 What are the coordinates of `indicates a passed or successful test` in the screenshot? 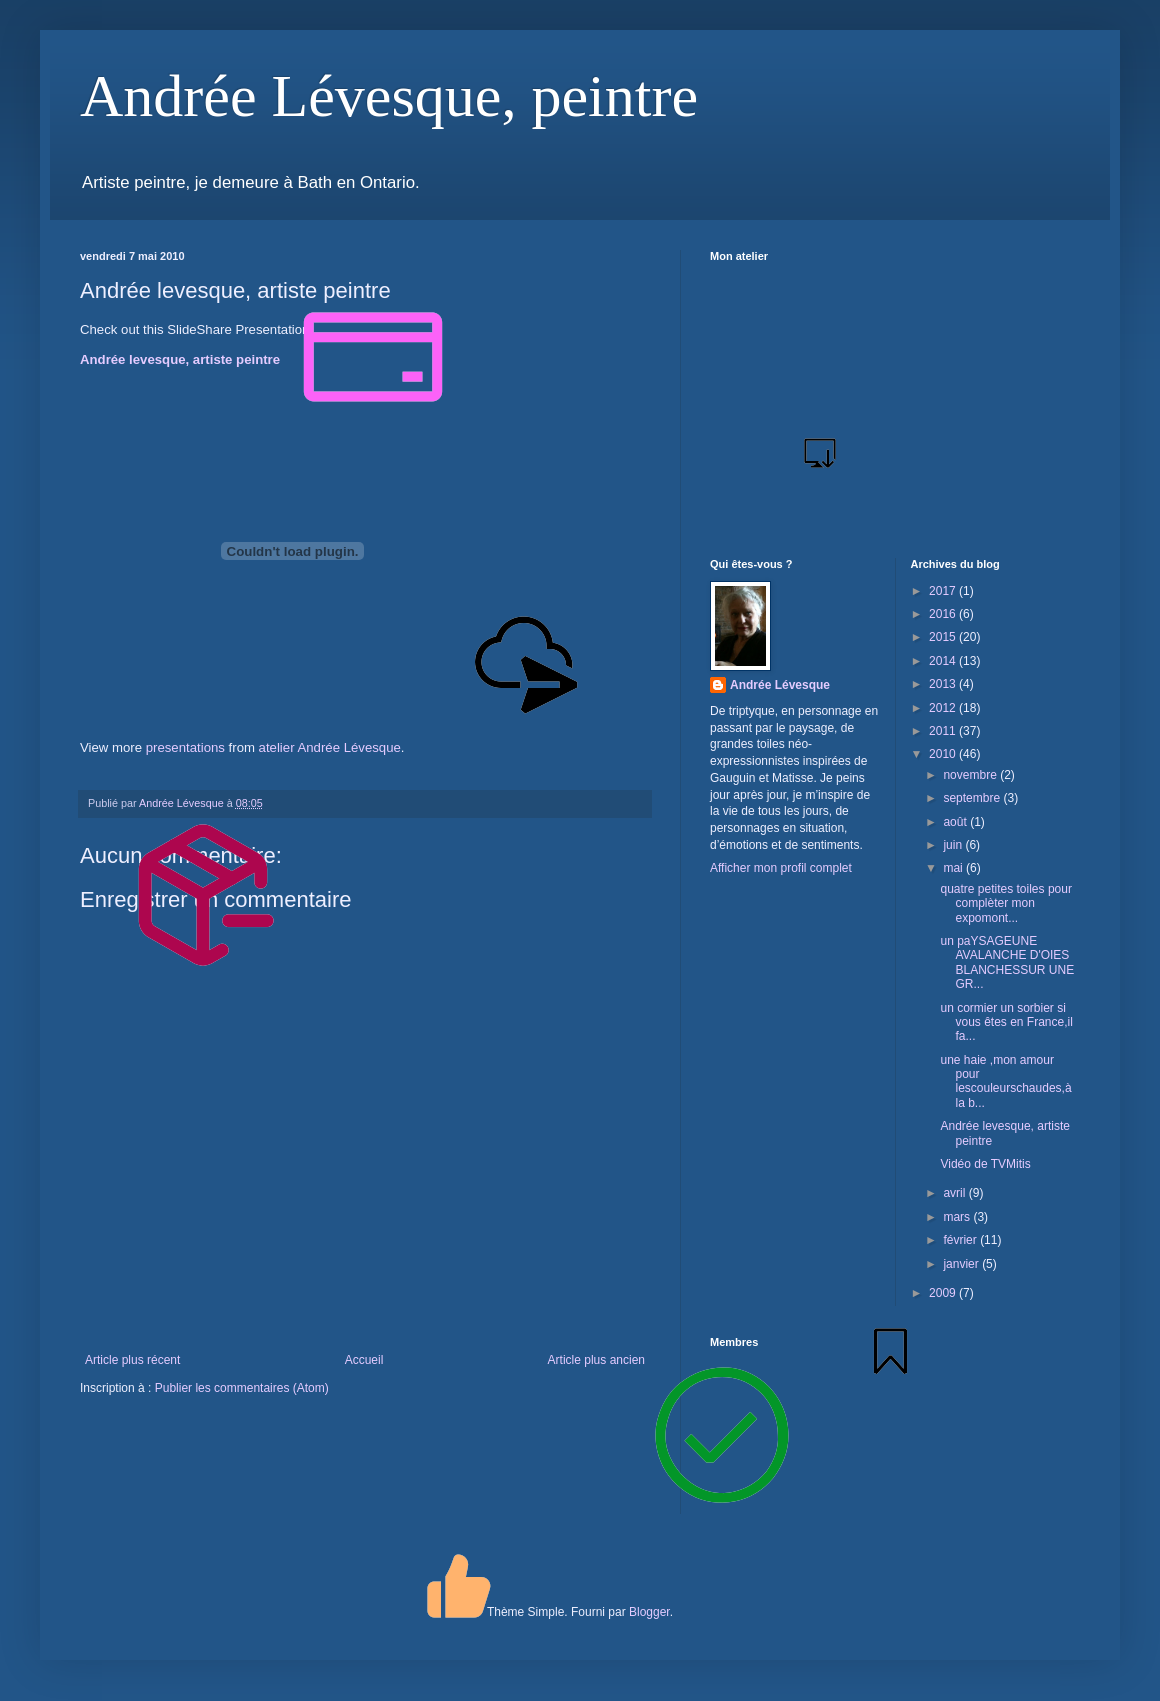 It's located at (723, 1435).